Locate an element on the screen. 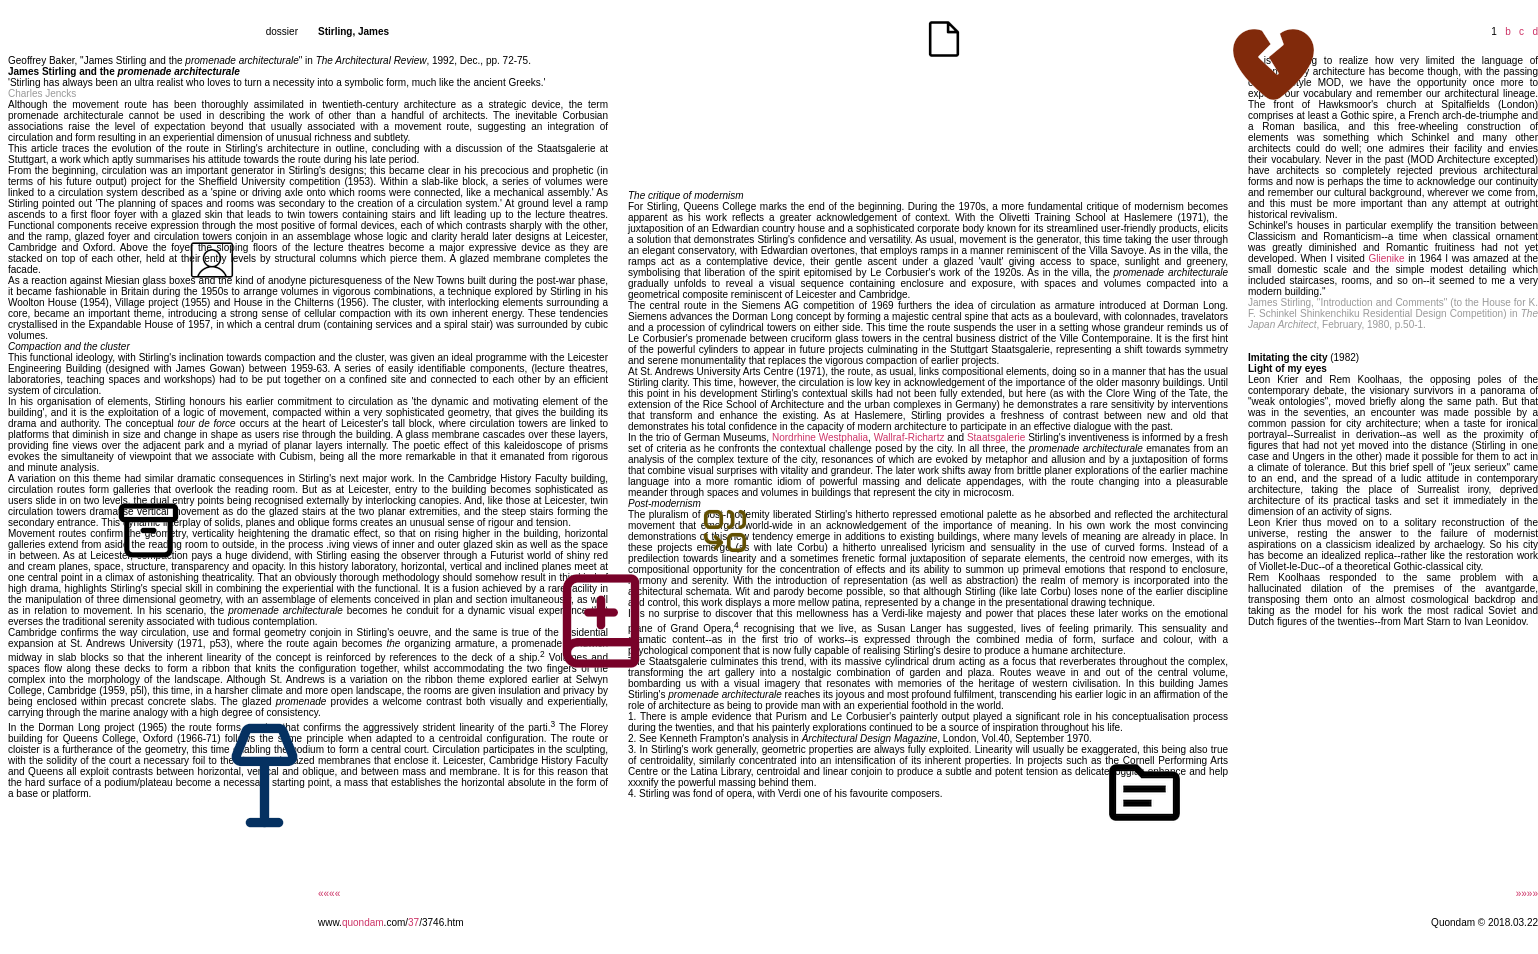 Image resolution: width=1538 pixels, height=954 pixels. unlike or remove from favorites is located at coordinates (1273, 64).